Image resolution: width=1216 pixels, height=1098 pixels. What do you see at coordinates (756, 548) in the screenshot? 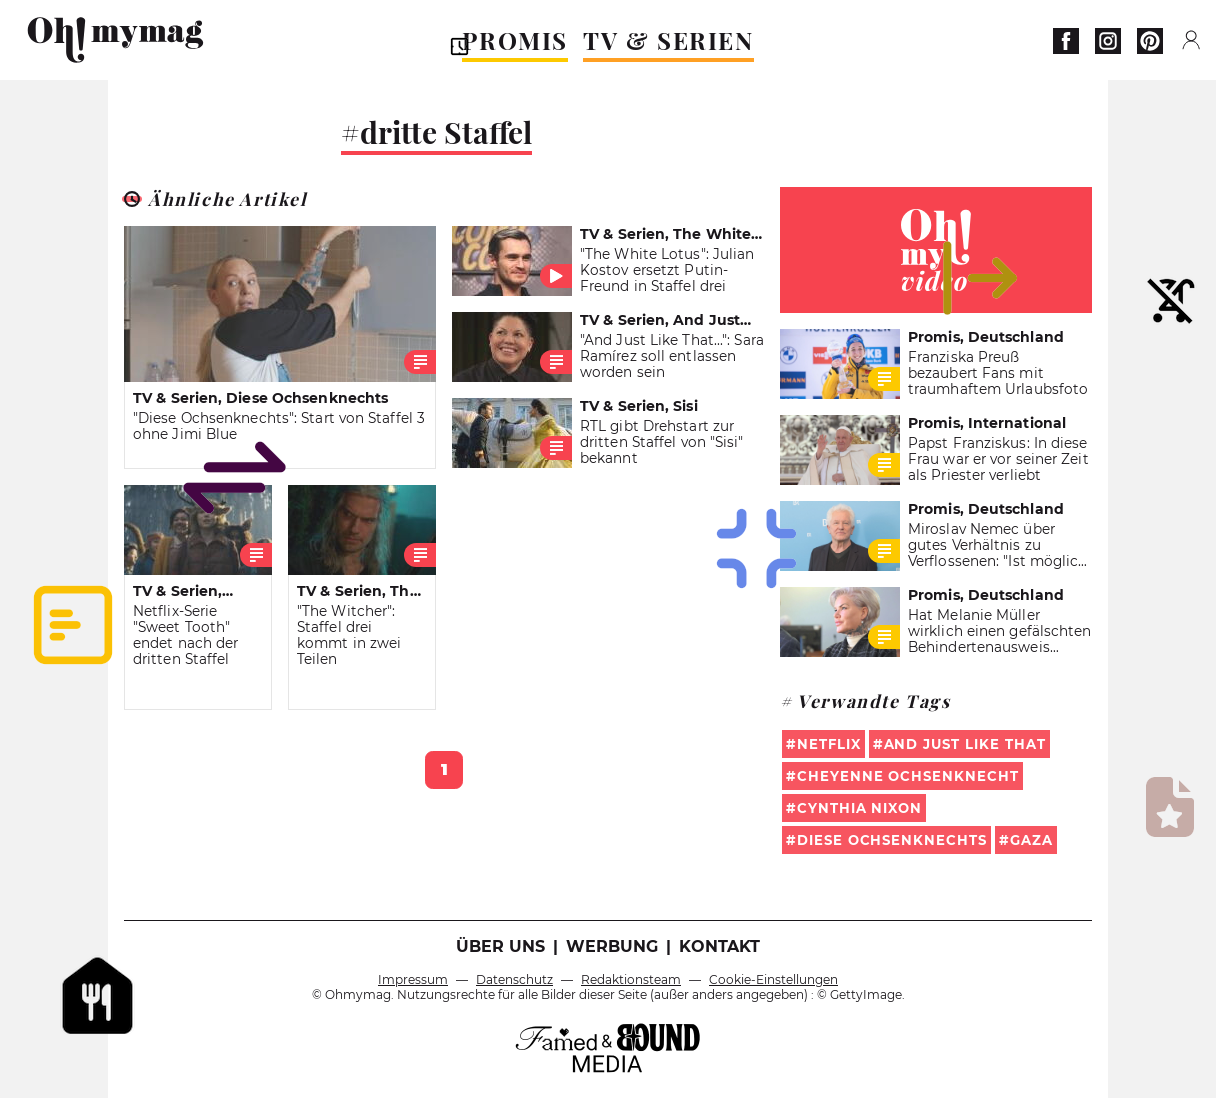
I see `minimize or collapse the current window` at bounding box center [756, 548].